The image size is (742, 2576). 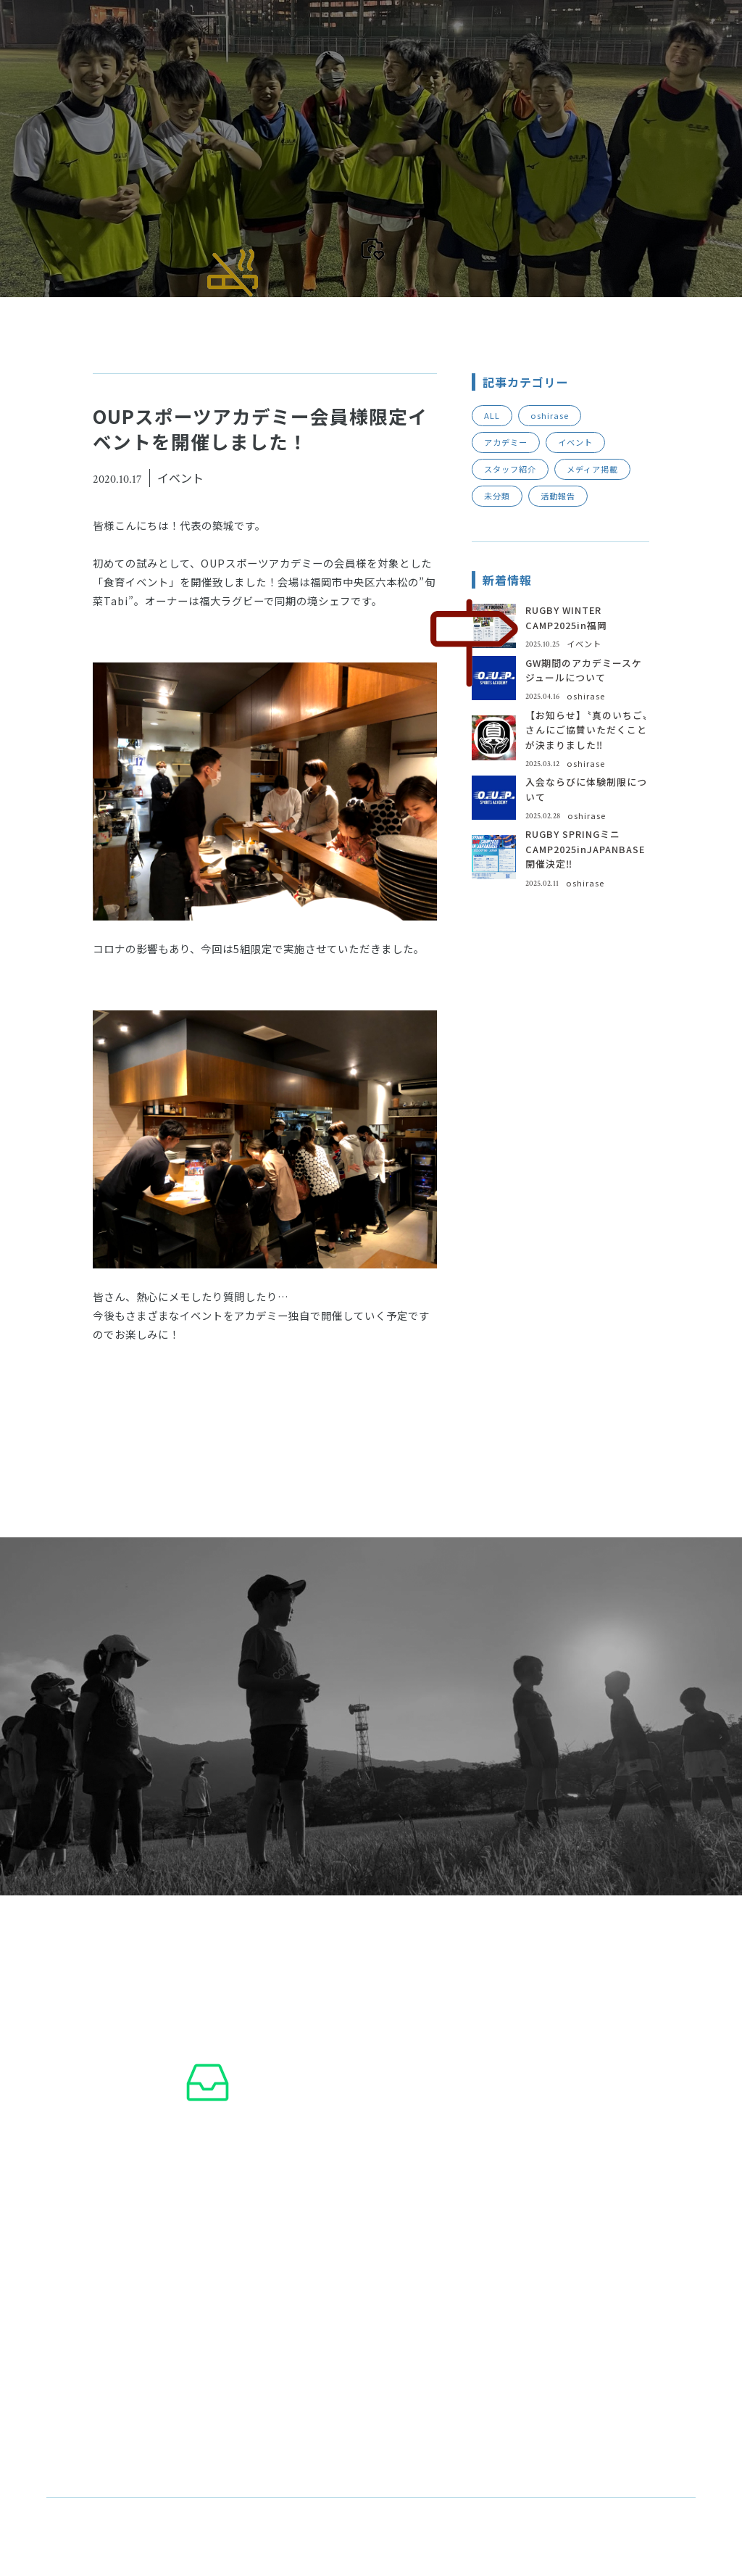 What do you see at coordinates (470, 643) in the screenshot?
I see `view project milestones` at bounding box center [470, 643].